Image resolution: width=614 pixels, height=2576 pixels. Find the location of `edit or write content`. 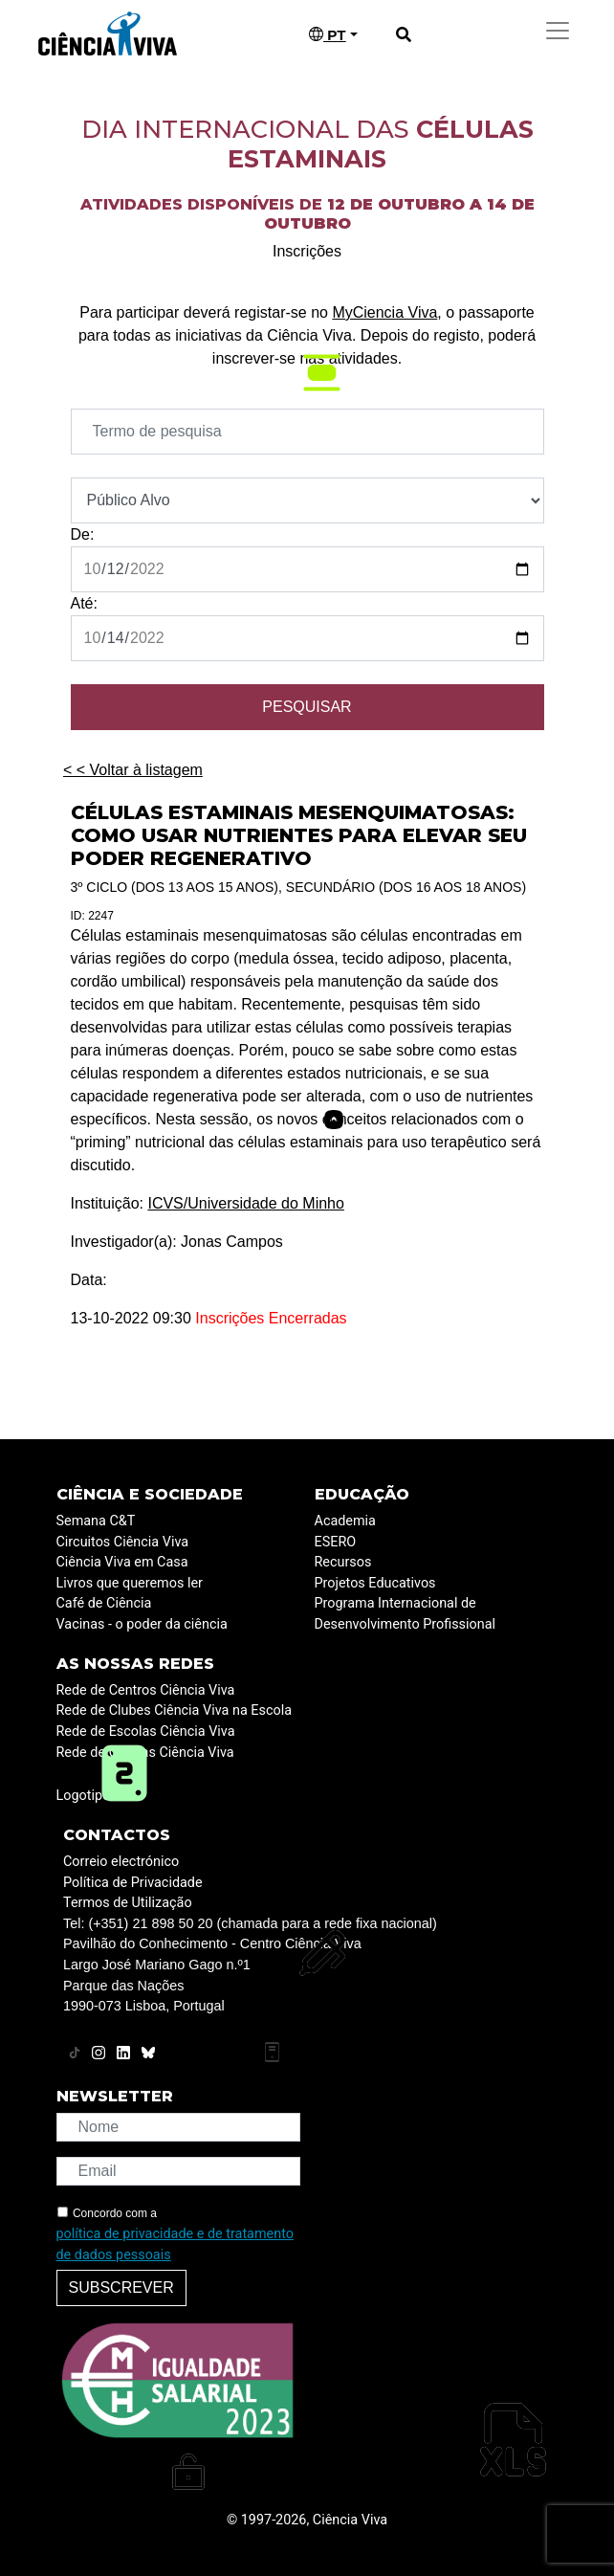

edit or write content is located at coordinates (321, 1954).